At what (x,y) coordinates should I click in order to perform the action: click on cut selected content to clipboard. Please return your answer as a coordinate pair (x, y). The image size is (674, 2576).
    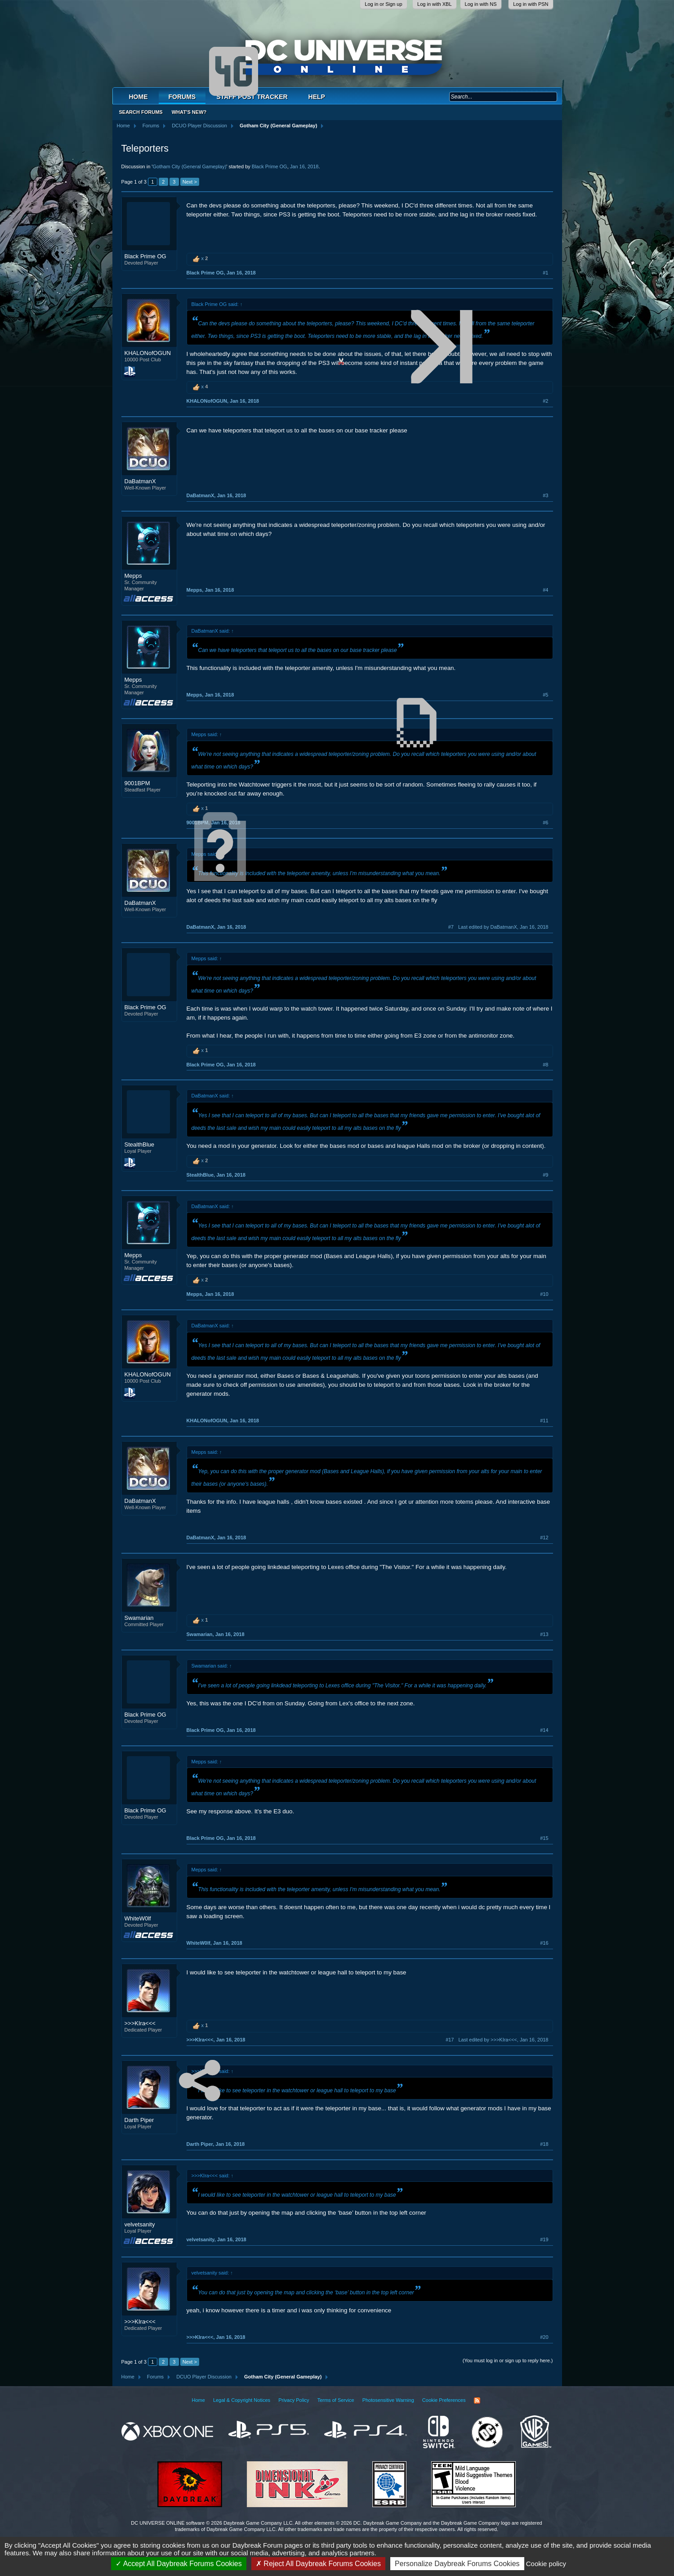
    Looking at the image, I should click on (341, 361).